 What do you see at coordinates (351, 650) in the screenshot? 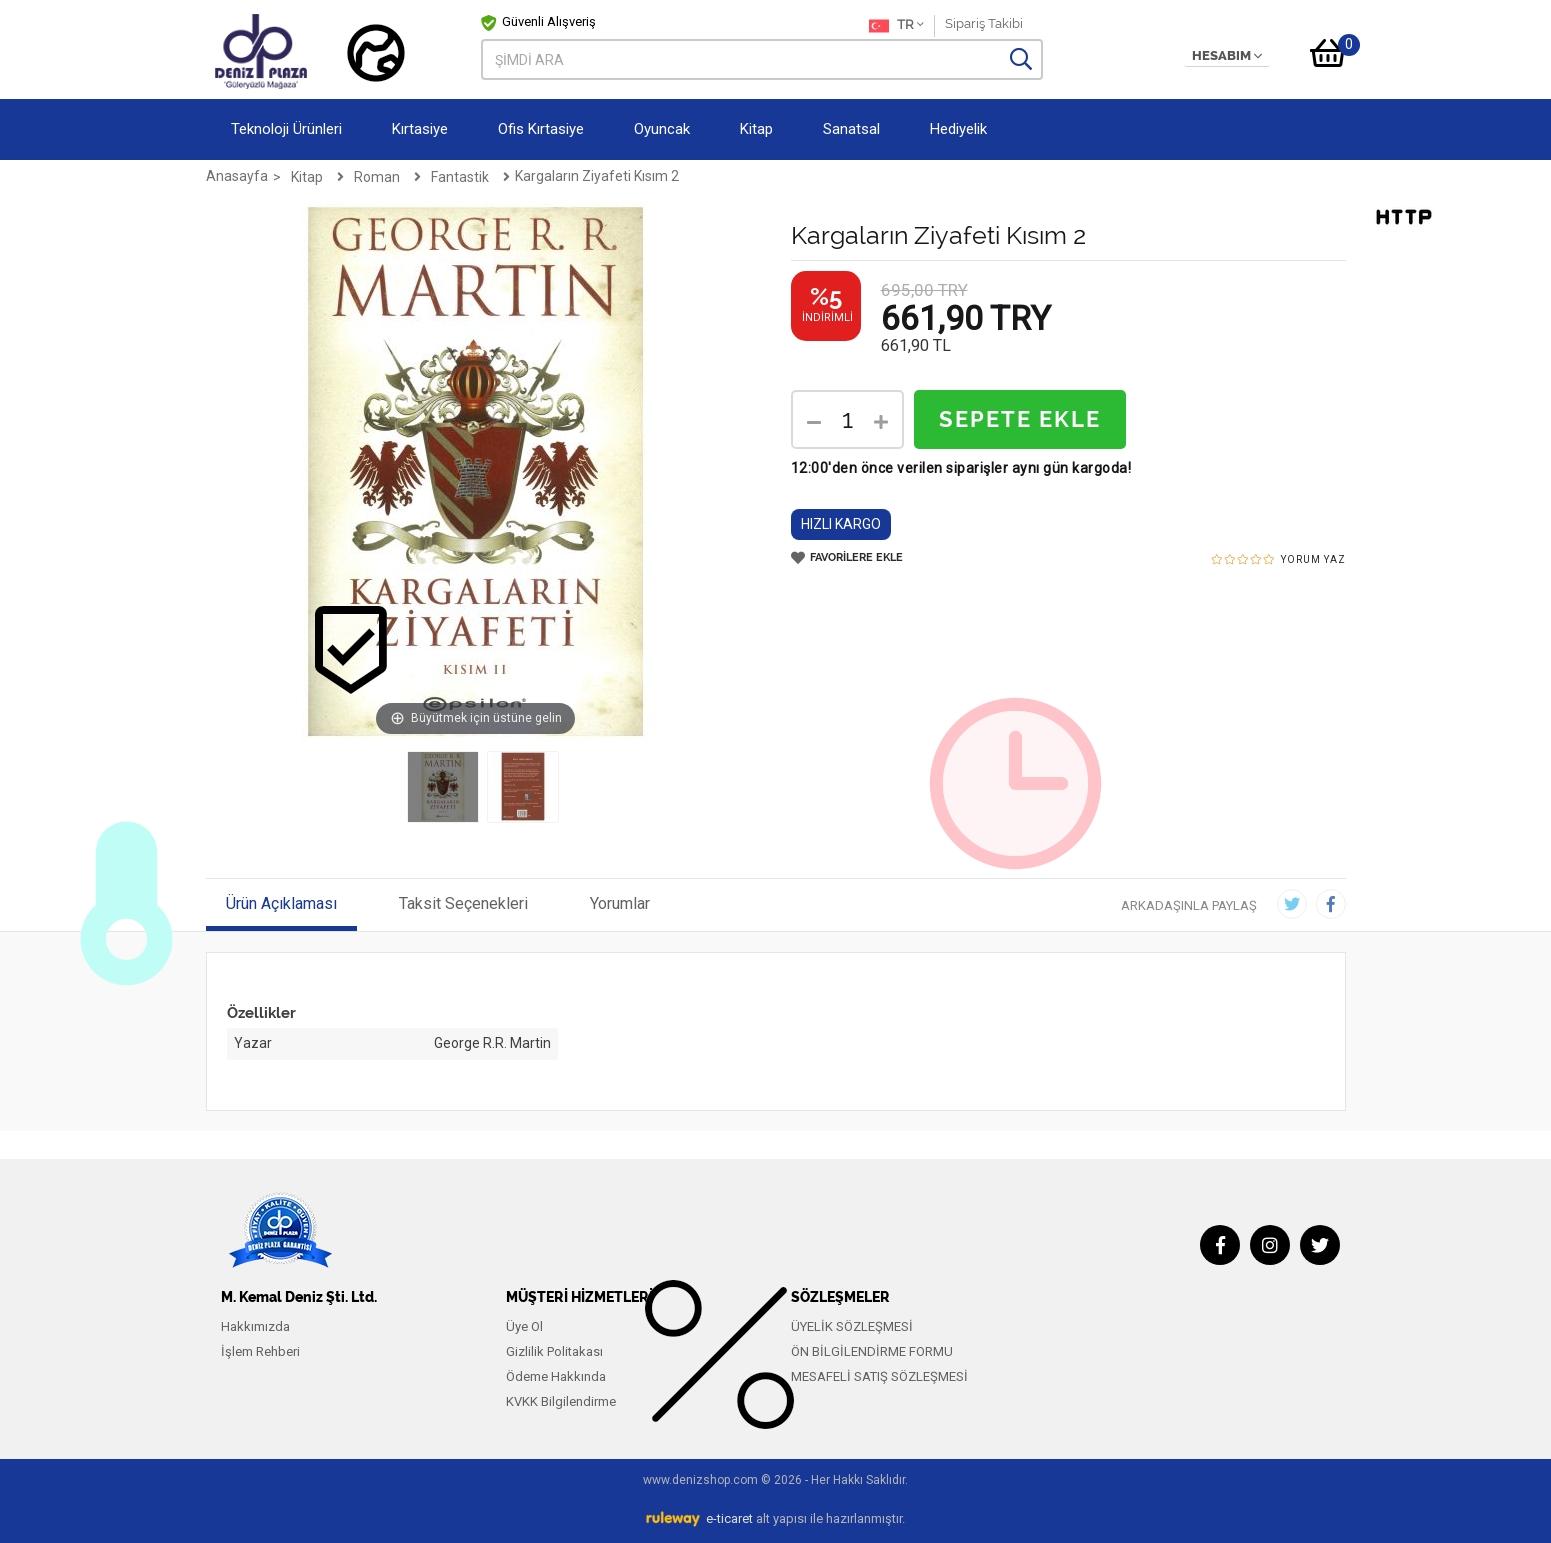
I see `mark a location as visited` at bounding box center [351, 650].